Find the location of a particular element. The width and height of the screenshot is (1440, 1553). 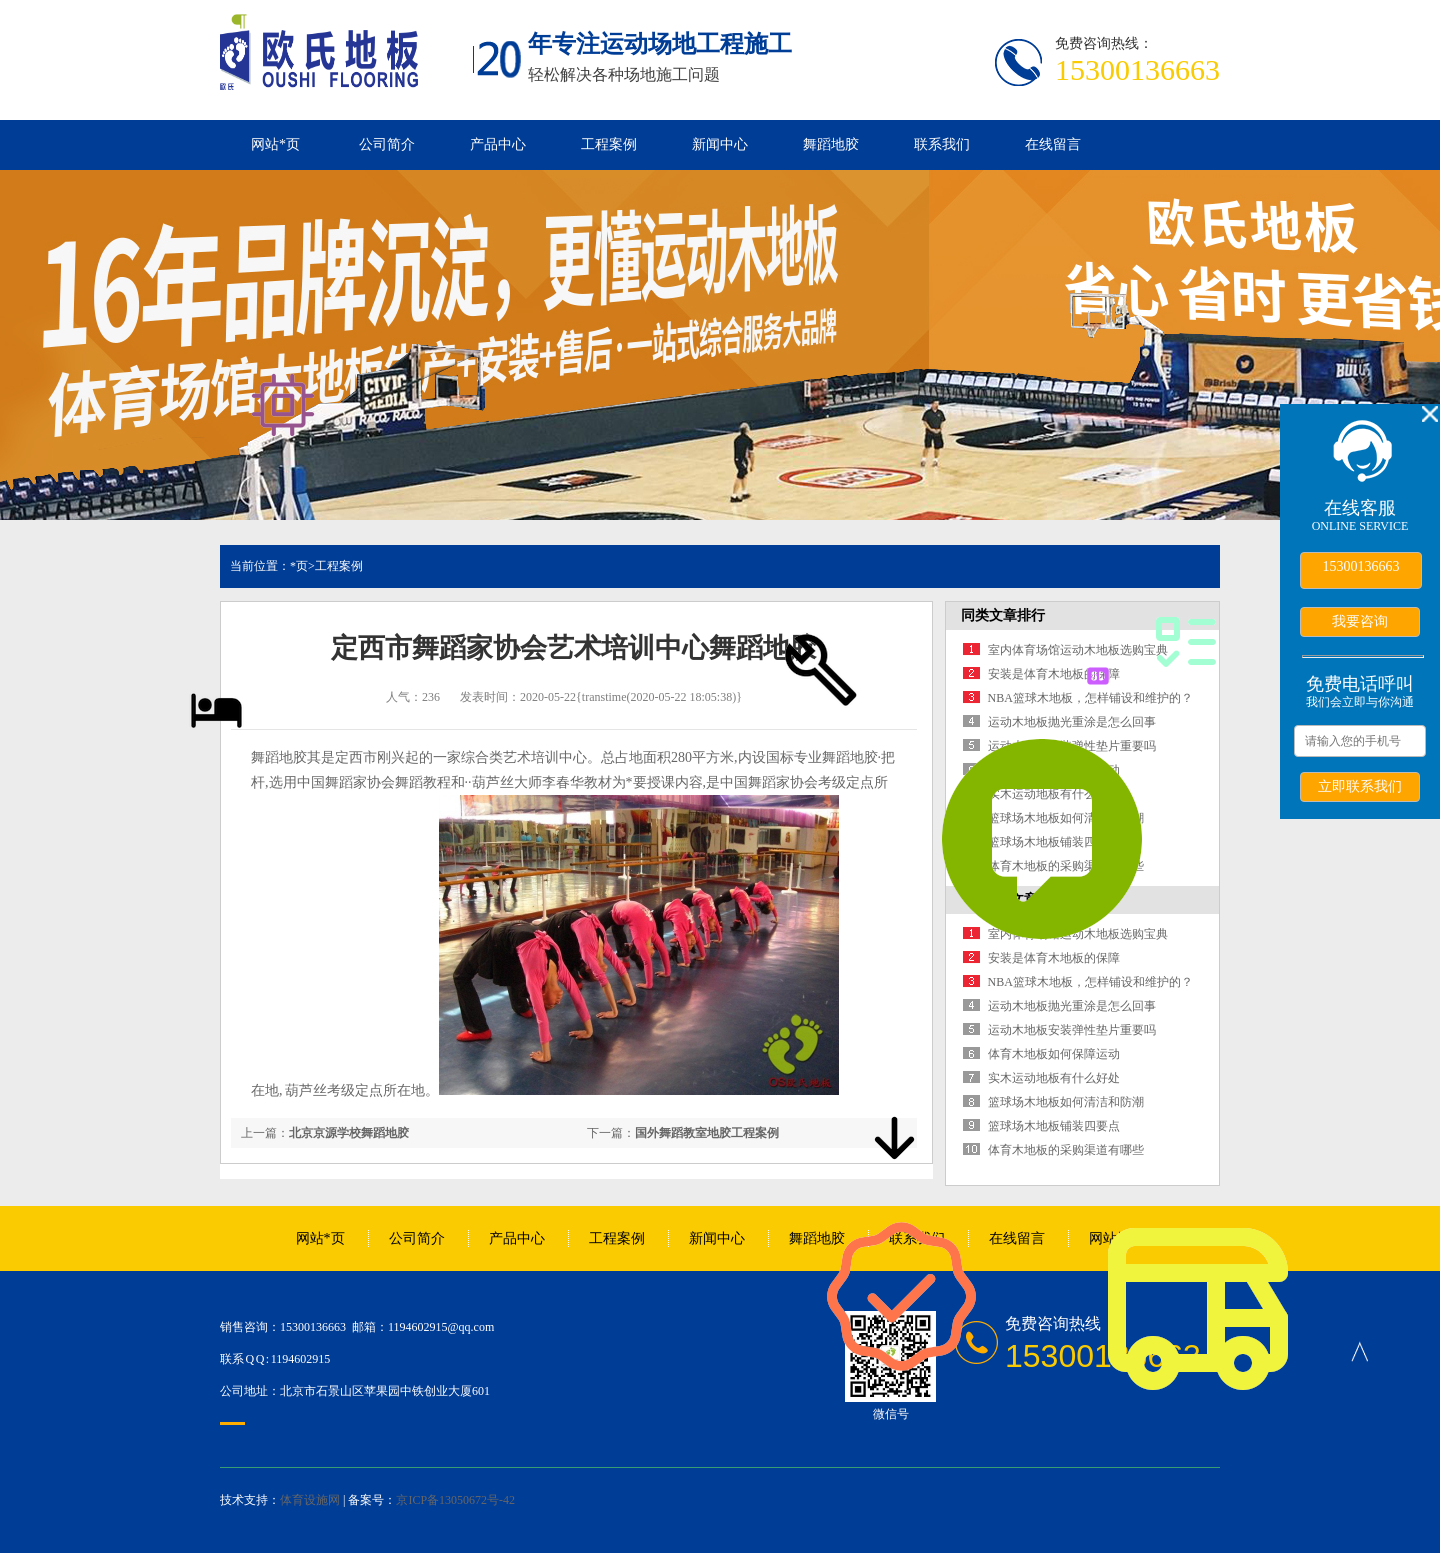

view discussion feed is located at coordinates (1042, 839).